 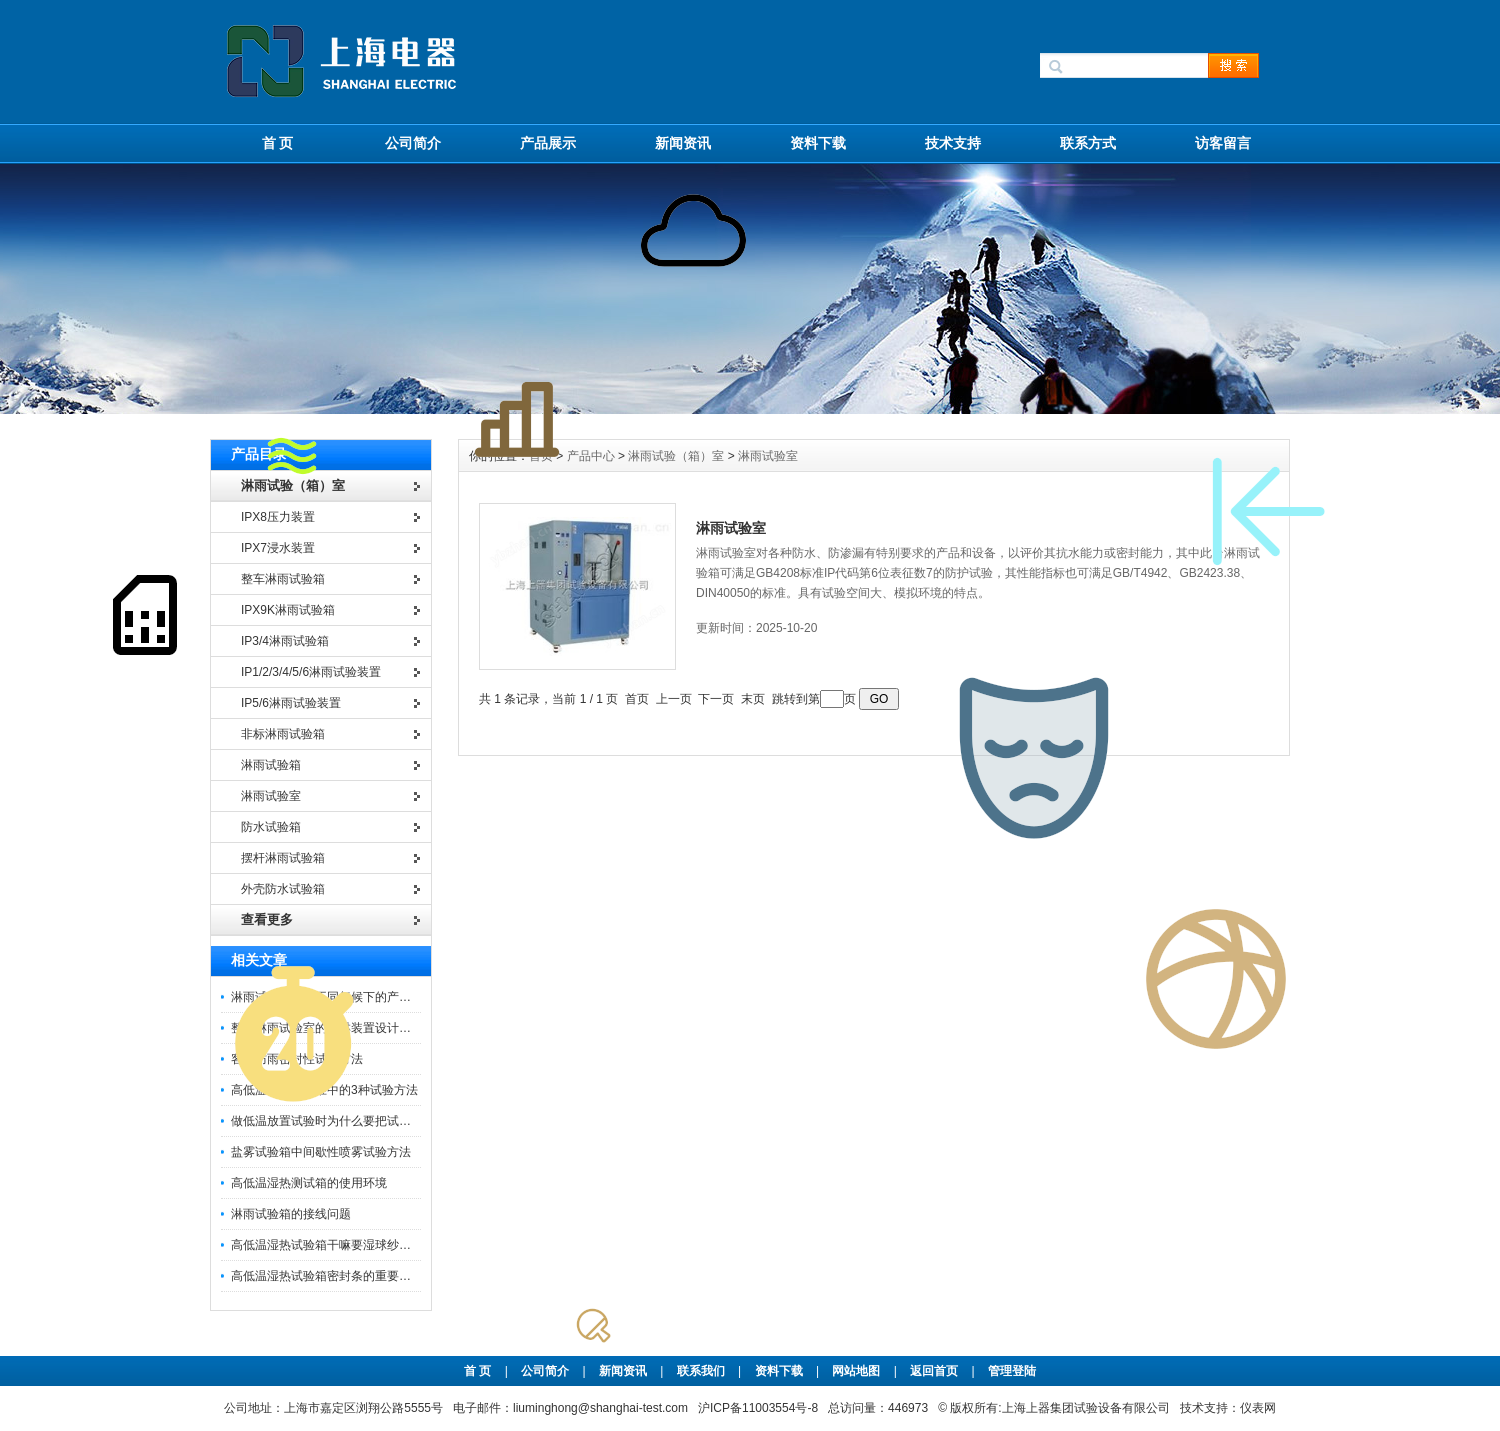 What do you see at coordinates (145, 615) in the screenshot?
I see `manage sim card settings` at bounding box center [145, 615].